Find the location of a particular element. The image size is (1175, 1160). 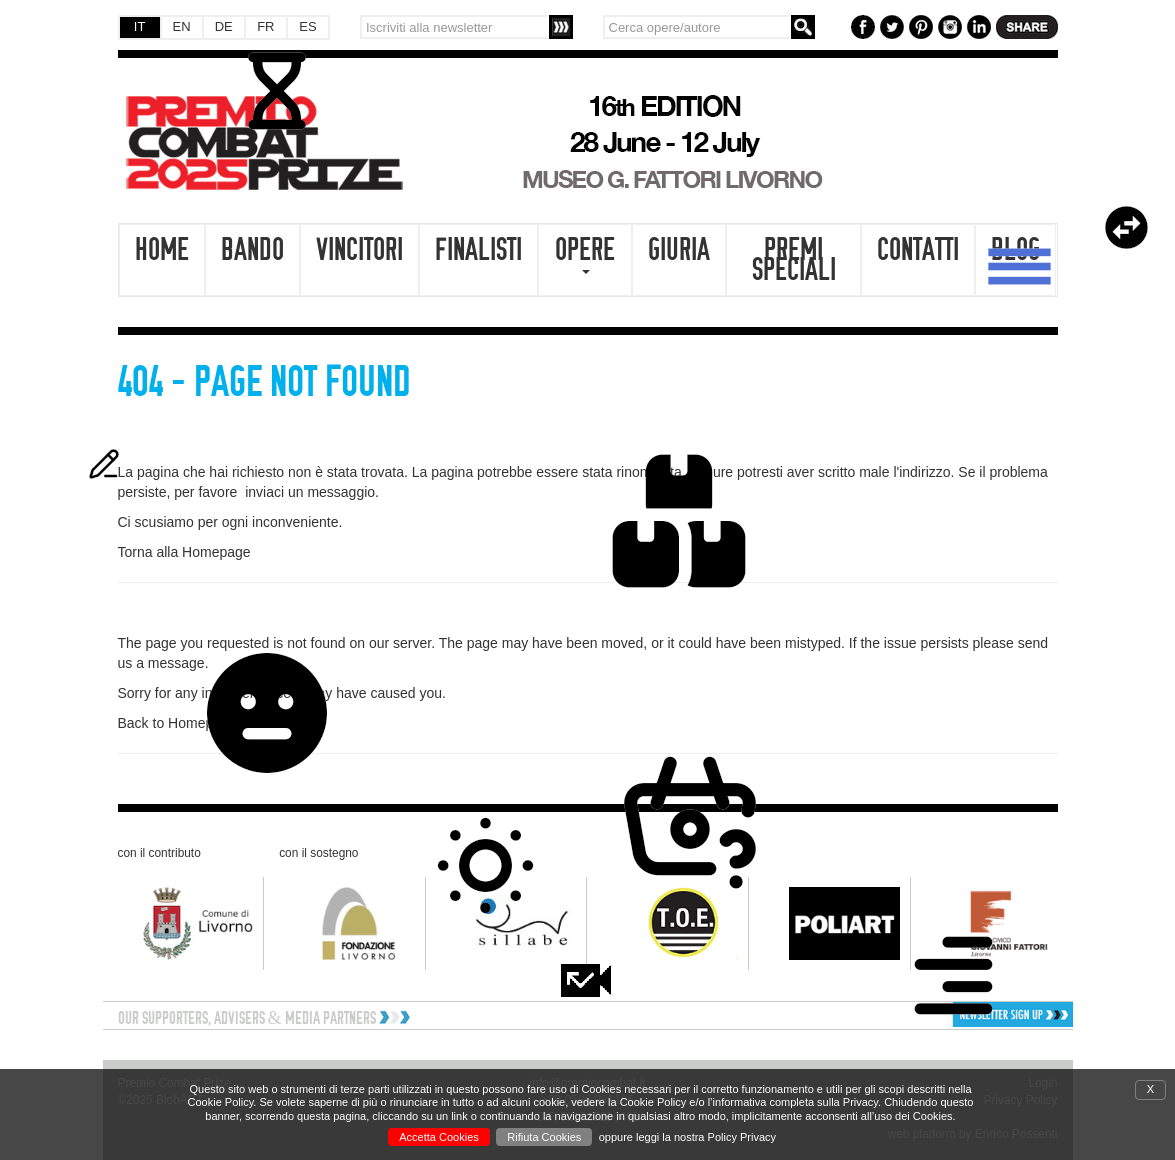

view inventory or stock items is located at coordinates (679, 521).